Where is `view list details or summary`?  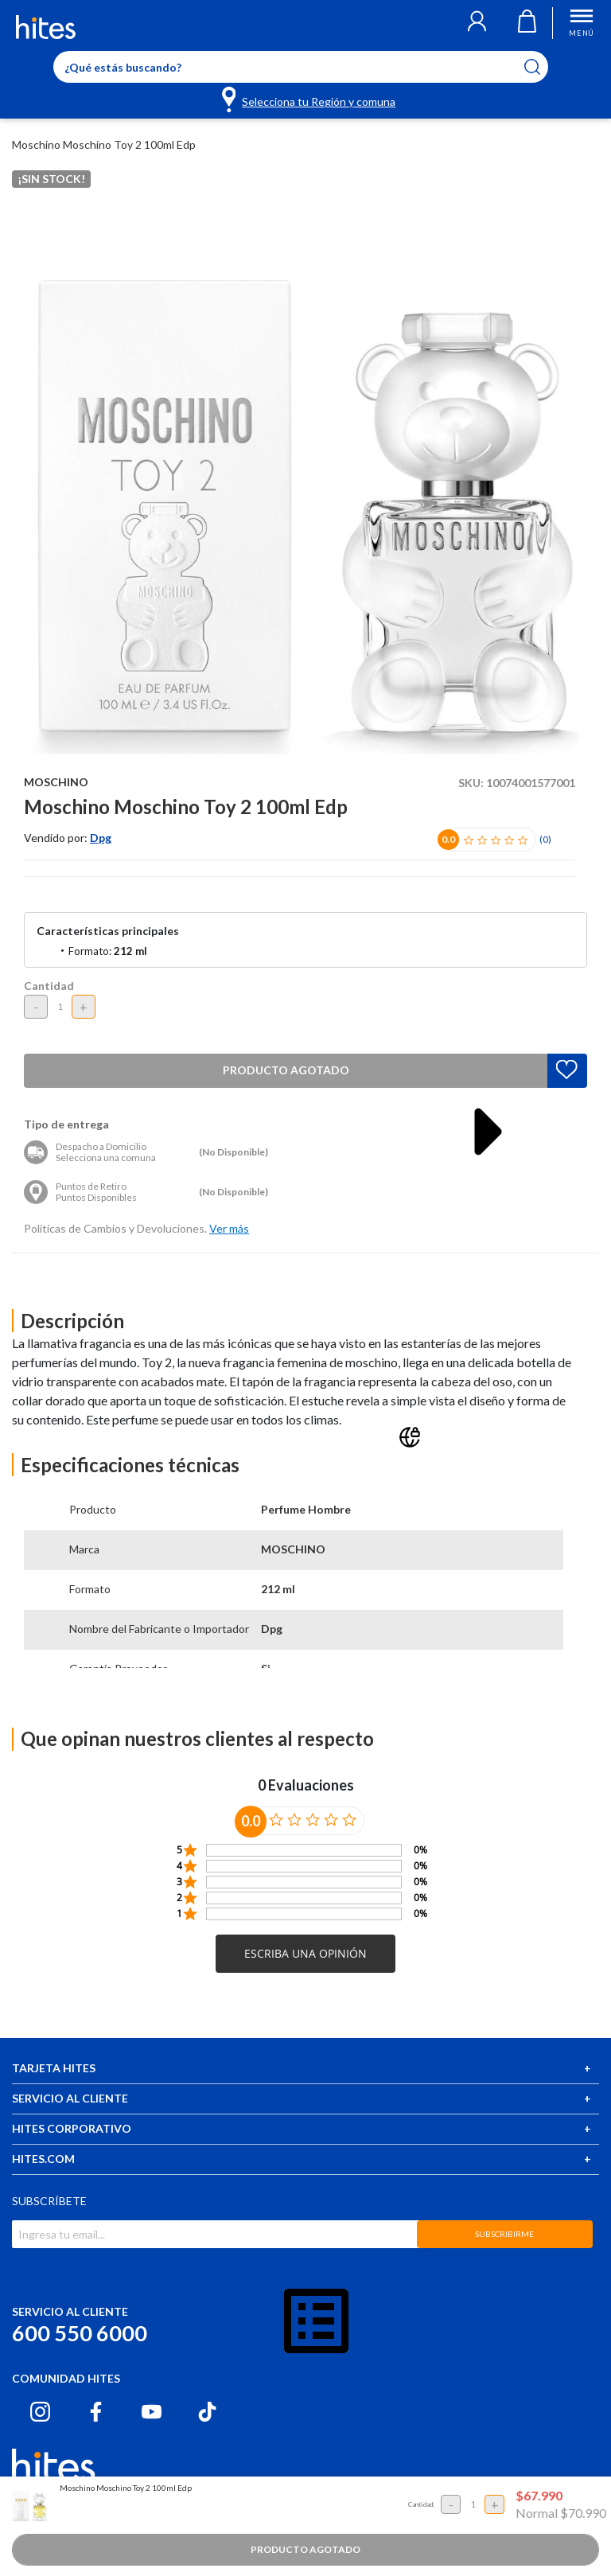 view list details or summary is located at coordinates (316, 2321).